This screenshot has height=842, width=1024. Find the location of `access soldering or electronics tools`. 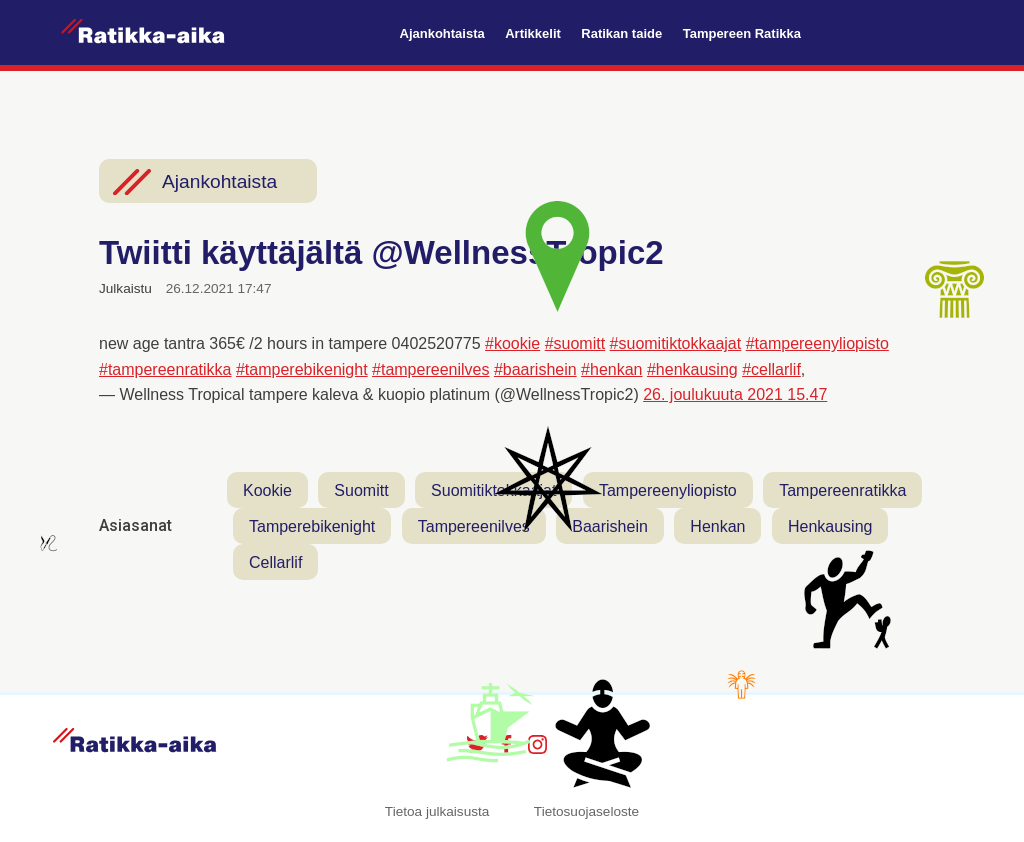

access soldering or electronics tools is located at coordinates (48, 543).